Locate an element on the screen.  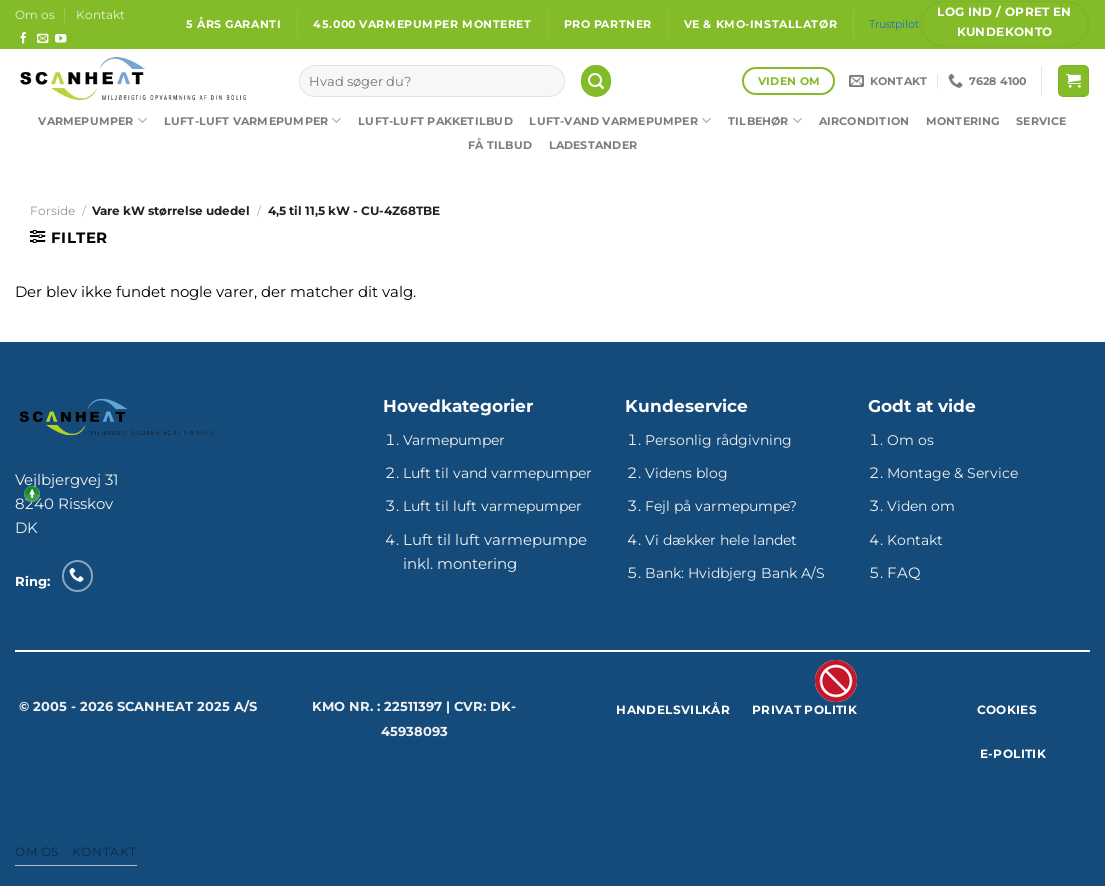
indicates a software update is available is located at coordinates (32, 494).